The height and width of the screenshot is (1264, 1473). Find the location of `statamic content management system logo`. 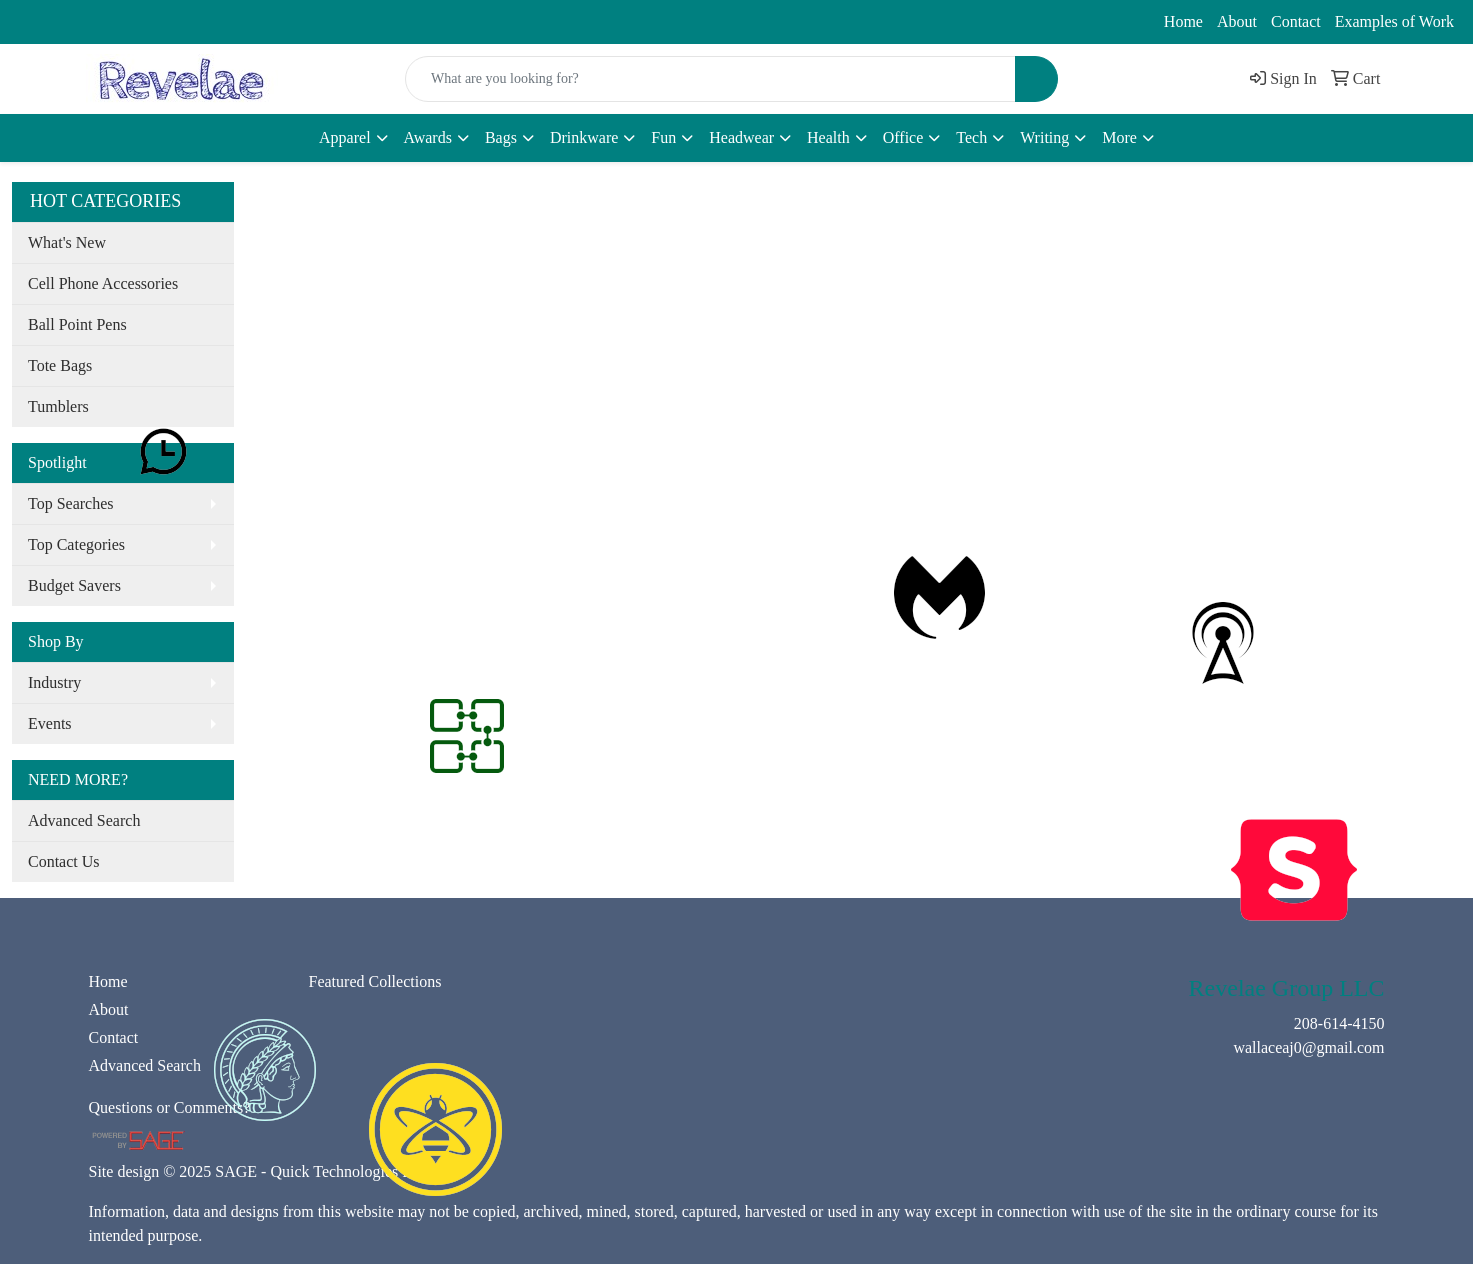

statamic content management system logo is located at coordinates (1294, 870).